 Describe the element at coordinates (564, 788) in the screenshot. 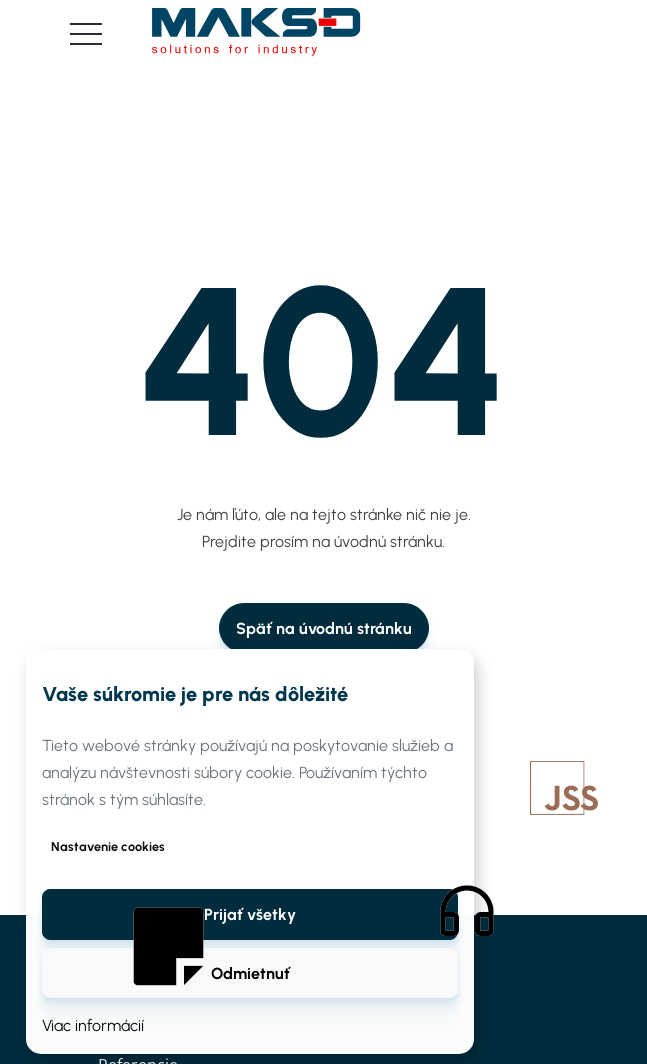

I see `JSS (JavaScript Style Sheets) library logo` at that location.